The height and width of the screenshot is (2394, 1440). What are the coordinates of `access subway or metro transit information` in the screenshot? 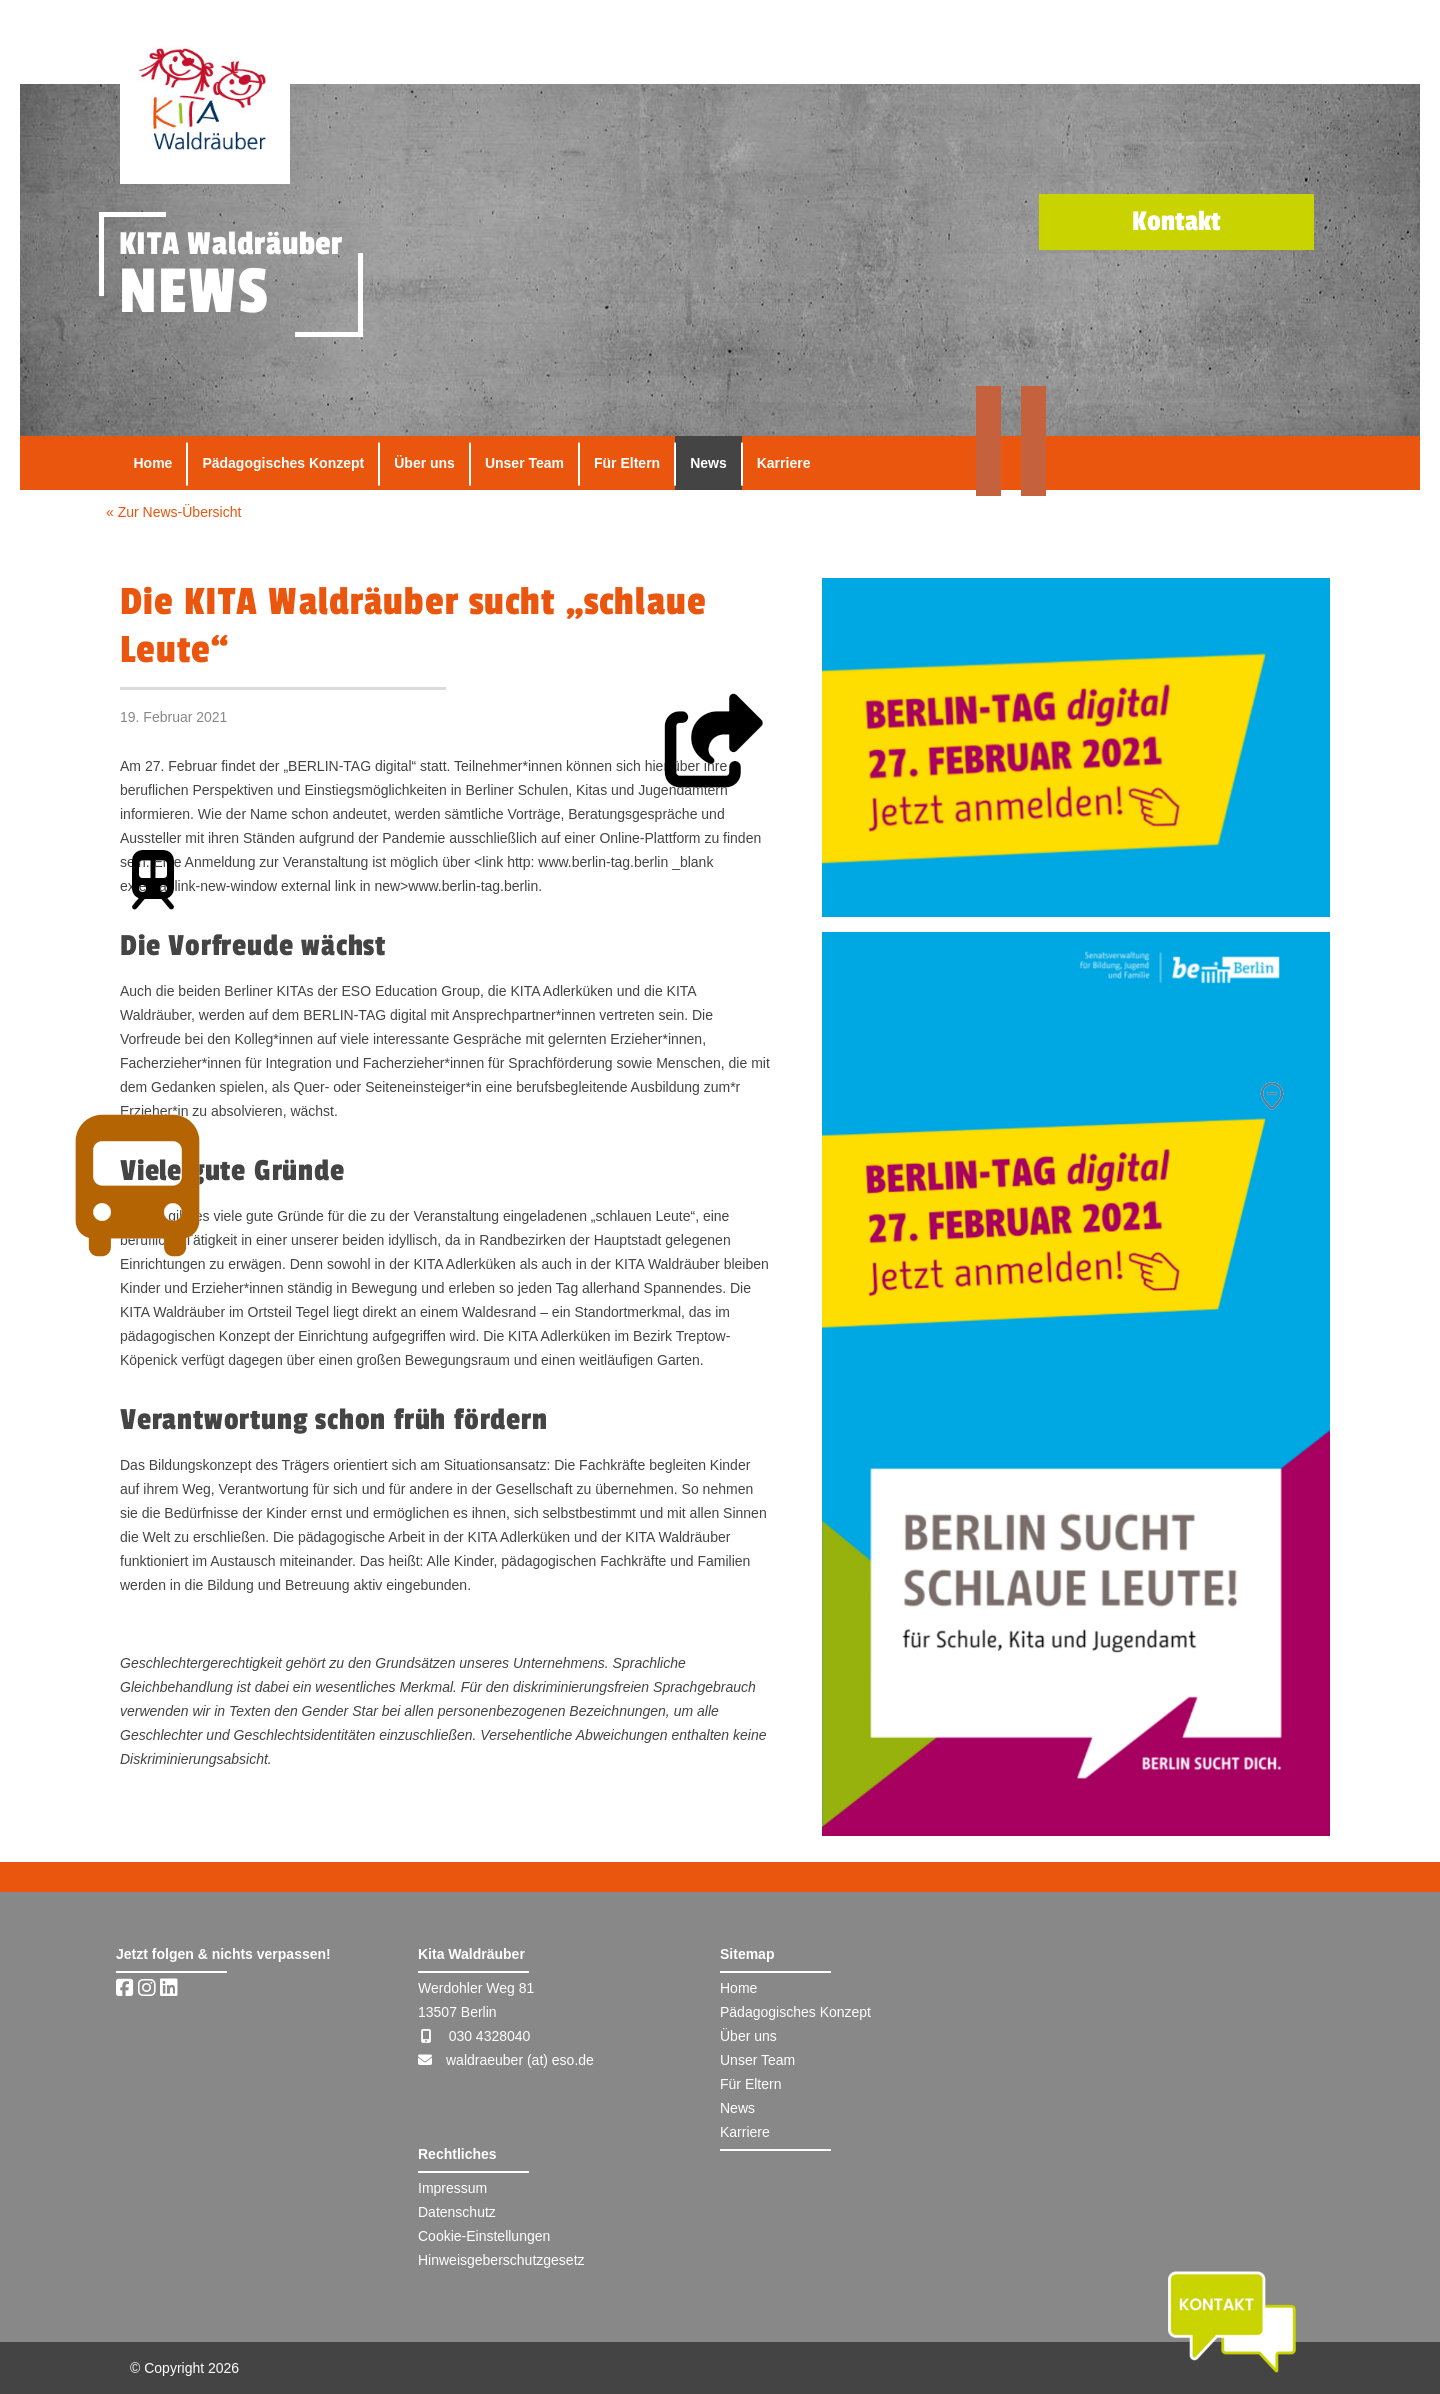 It's located at (153, 878).